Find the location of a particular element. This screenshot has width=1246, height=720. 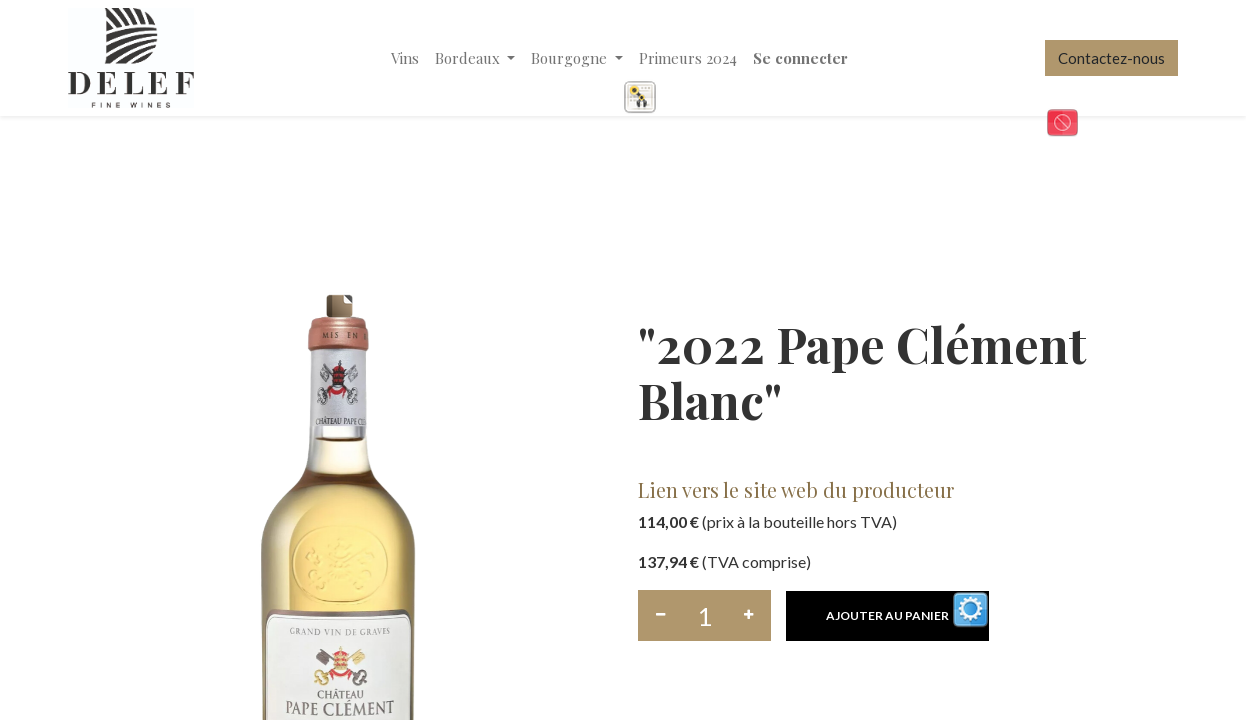

open gnome builder development environment is located at coordinates (640, 97).